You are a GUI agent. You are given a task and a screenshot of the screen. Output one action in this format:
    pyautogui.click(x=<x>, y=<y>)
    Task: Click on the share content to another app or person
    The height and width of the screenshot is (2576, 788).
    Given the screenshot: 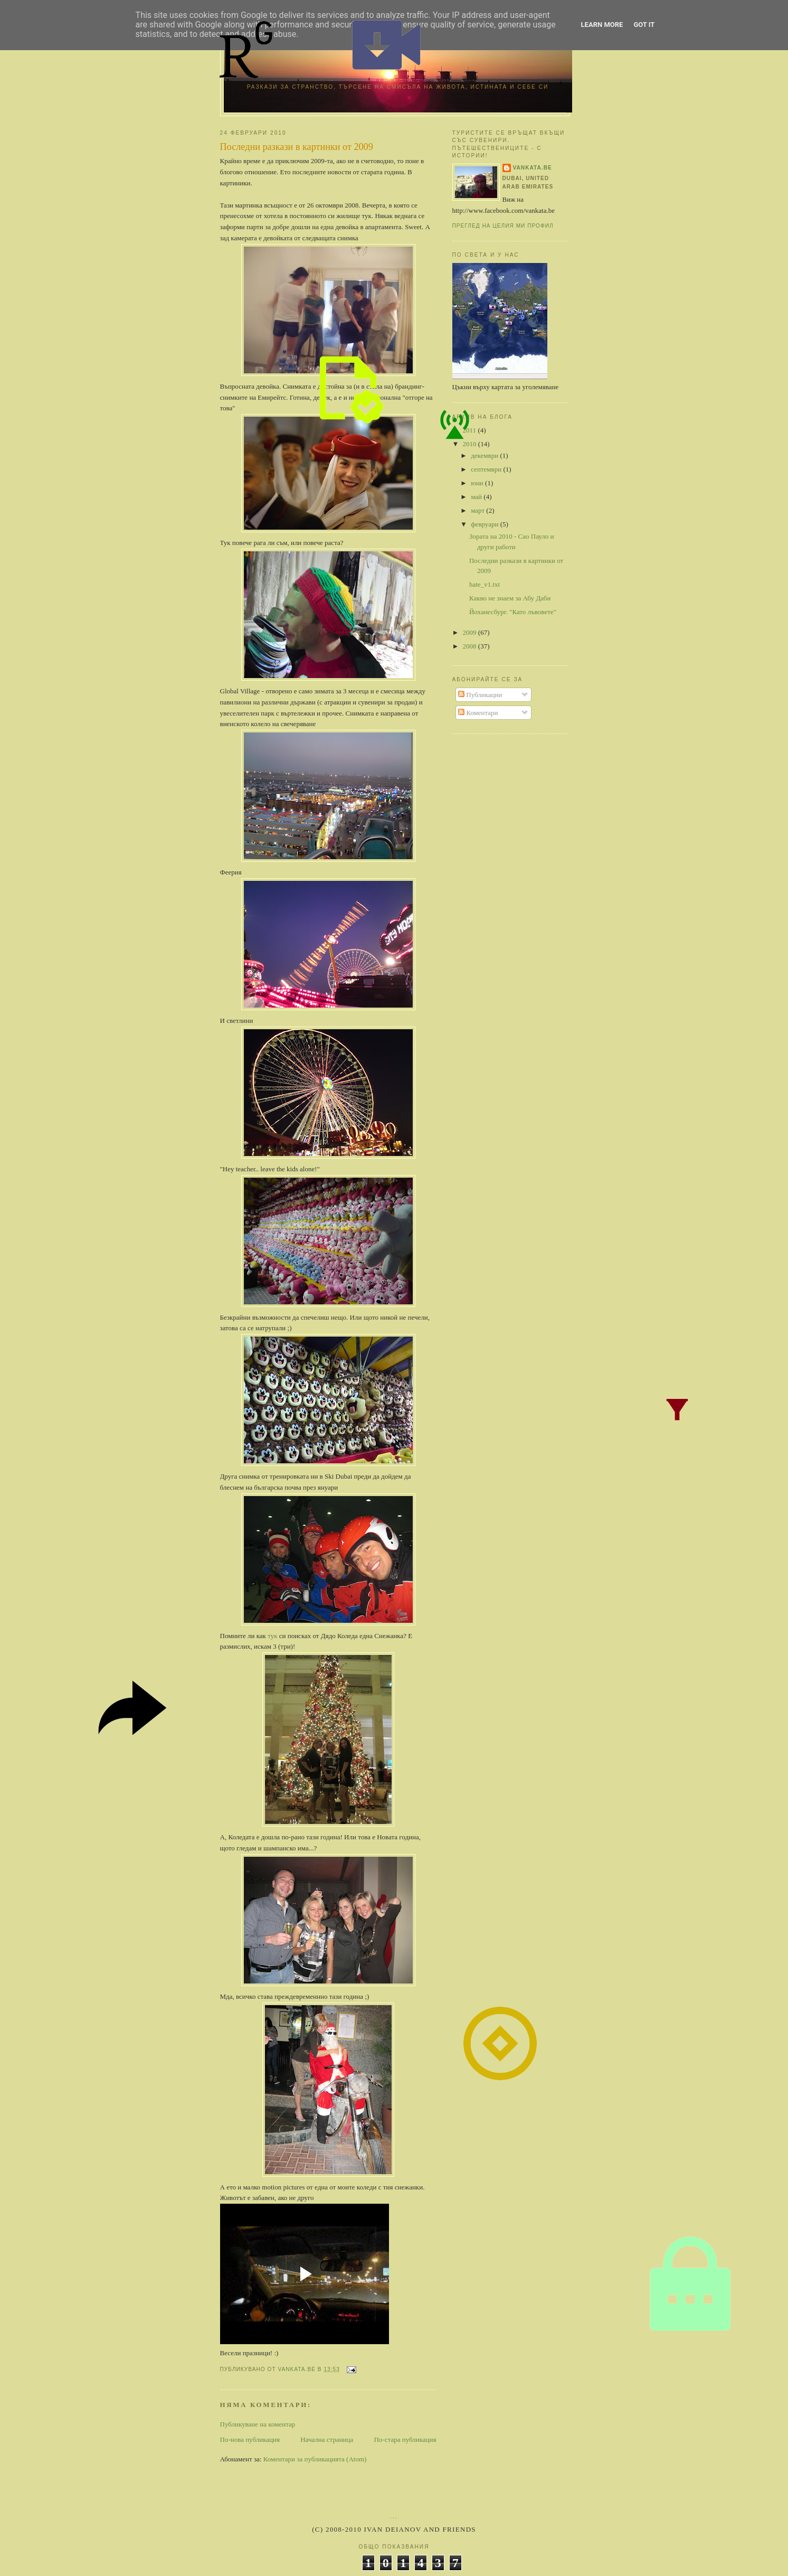 What is the action you would take?
    pyautogui.click(x=129, y=1711)
    